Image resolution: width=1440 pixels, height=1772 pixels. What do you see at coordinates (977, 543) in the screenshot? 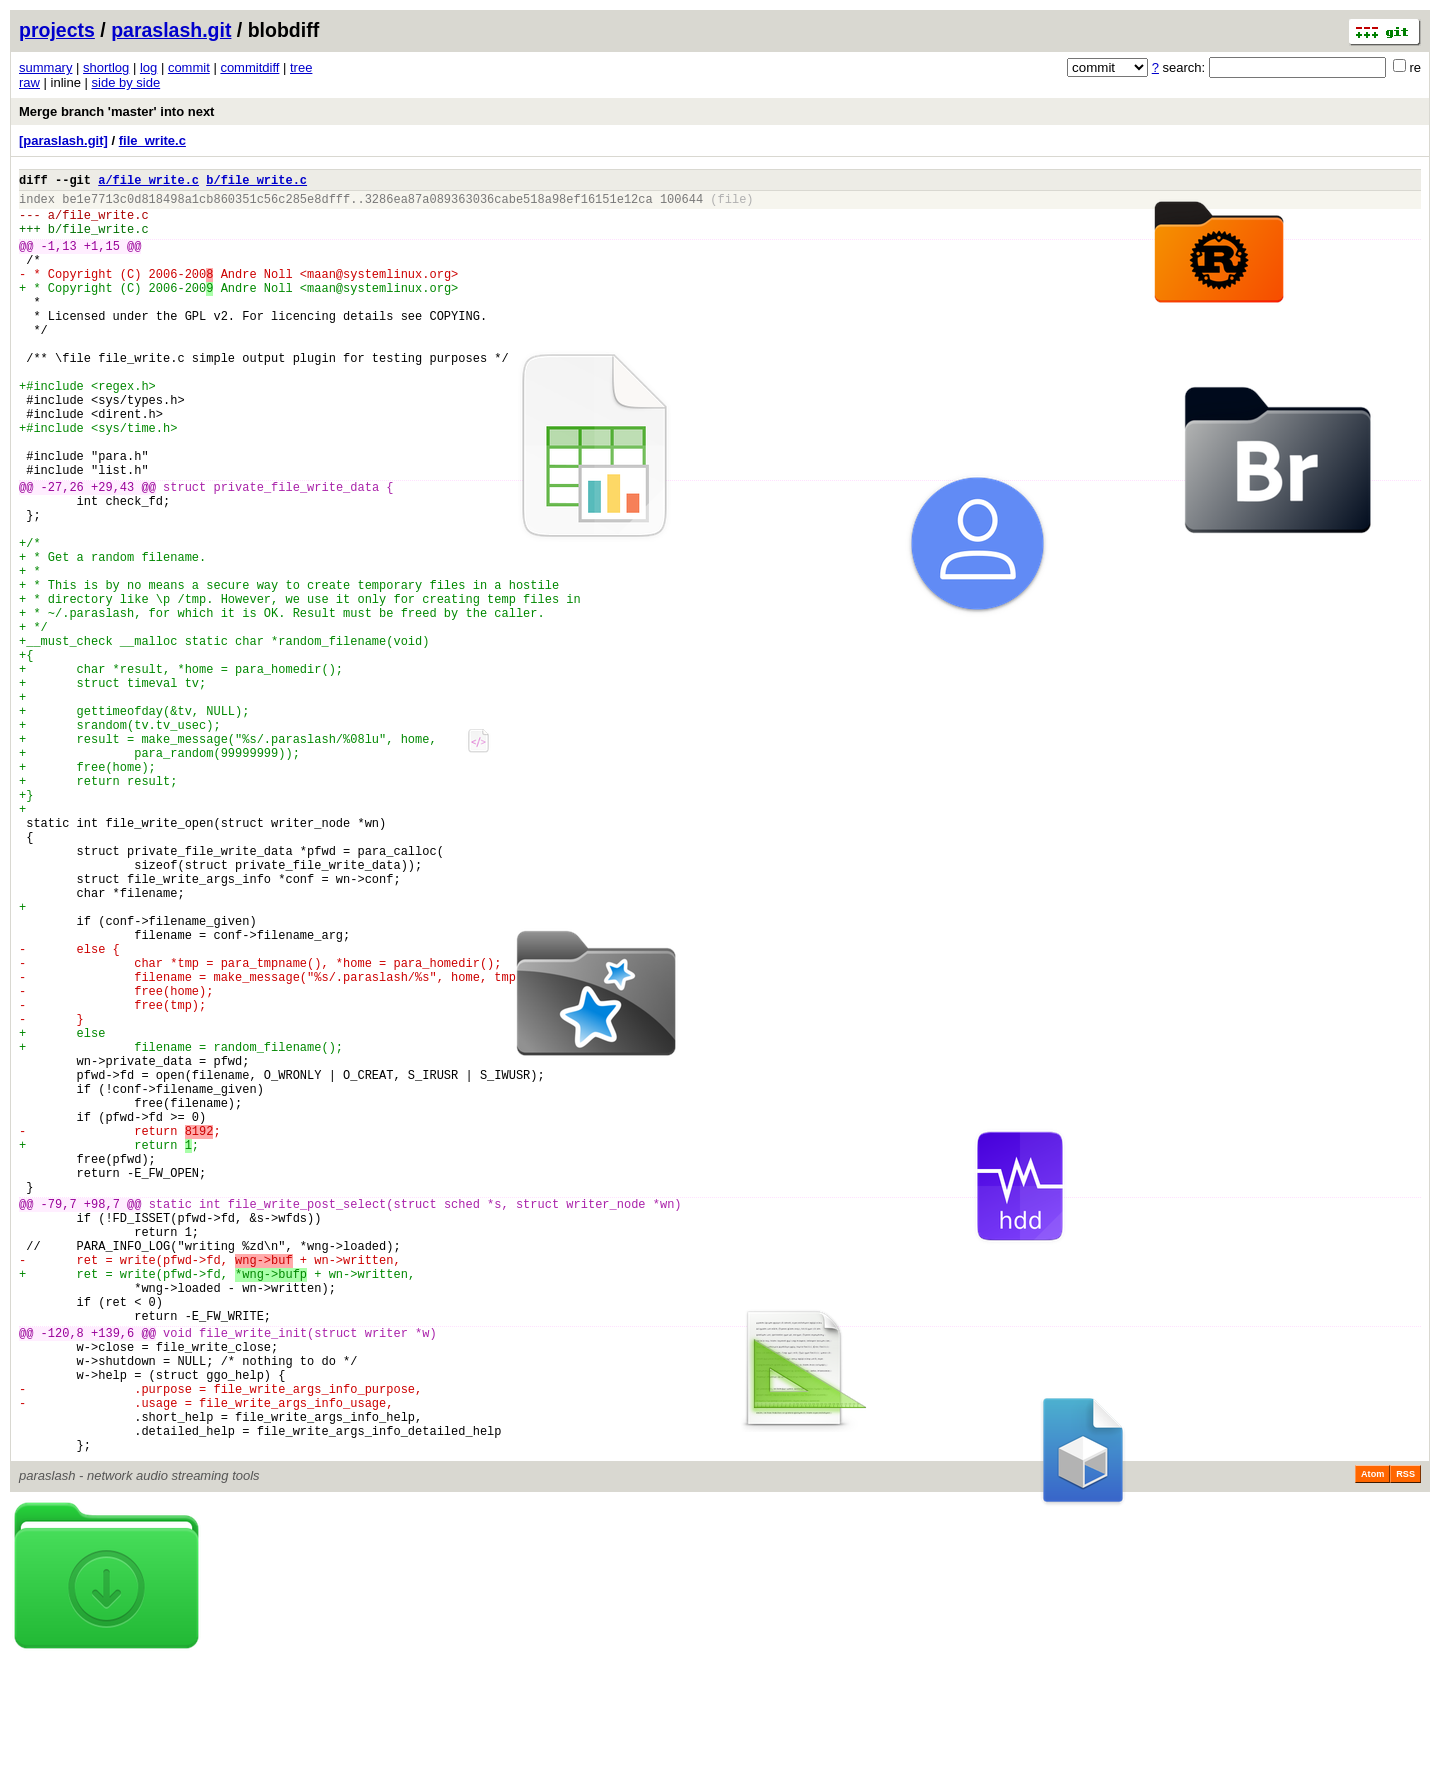
I see `indicates a personal or user-owned item` at bounding box center [977, 543].